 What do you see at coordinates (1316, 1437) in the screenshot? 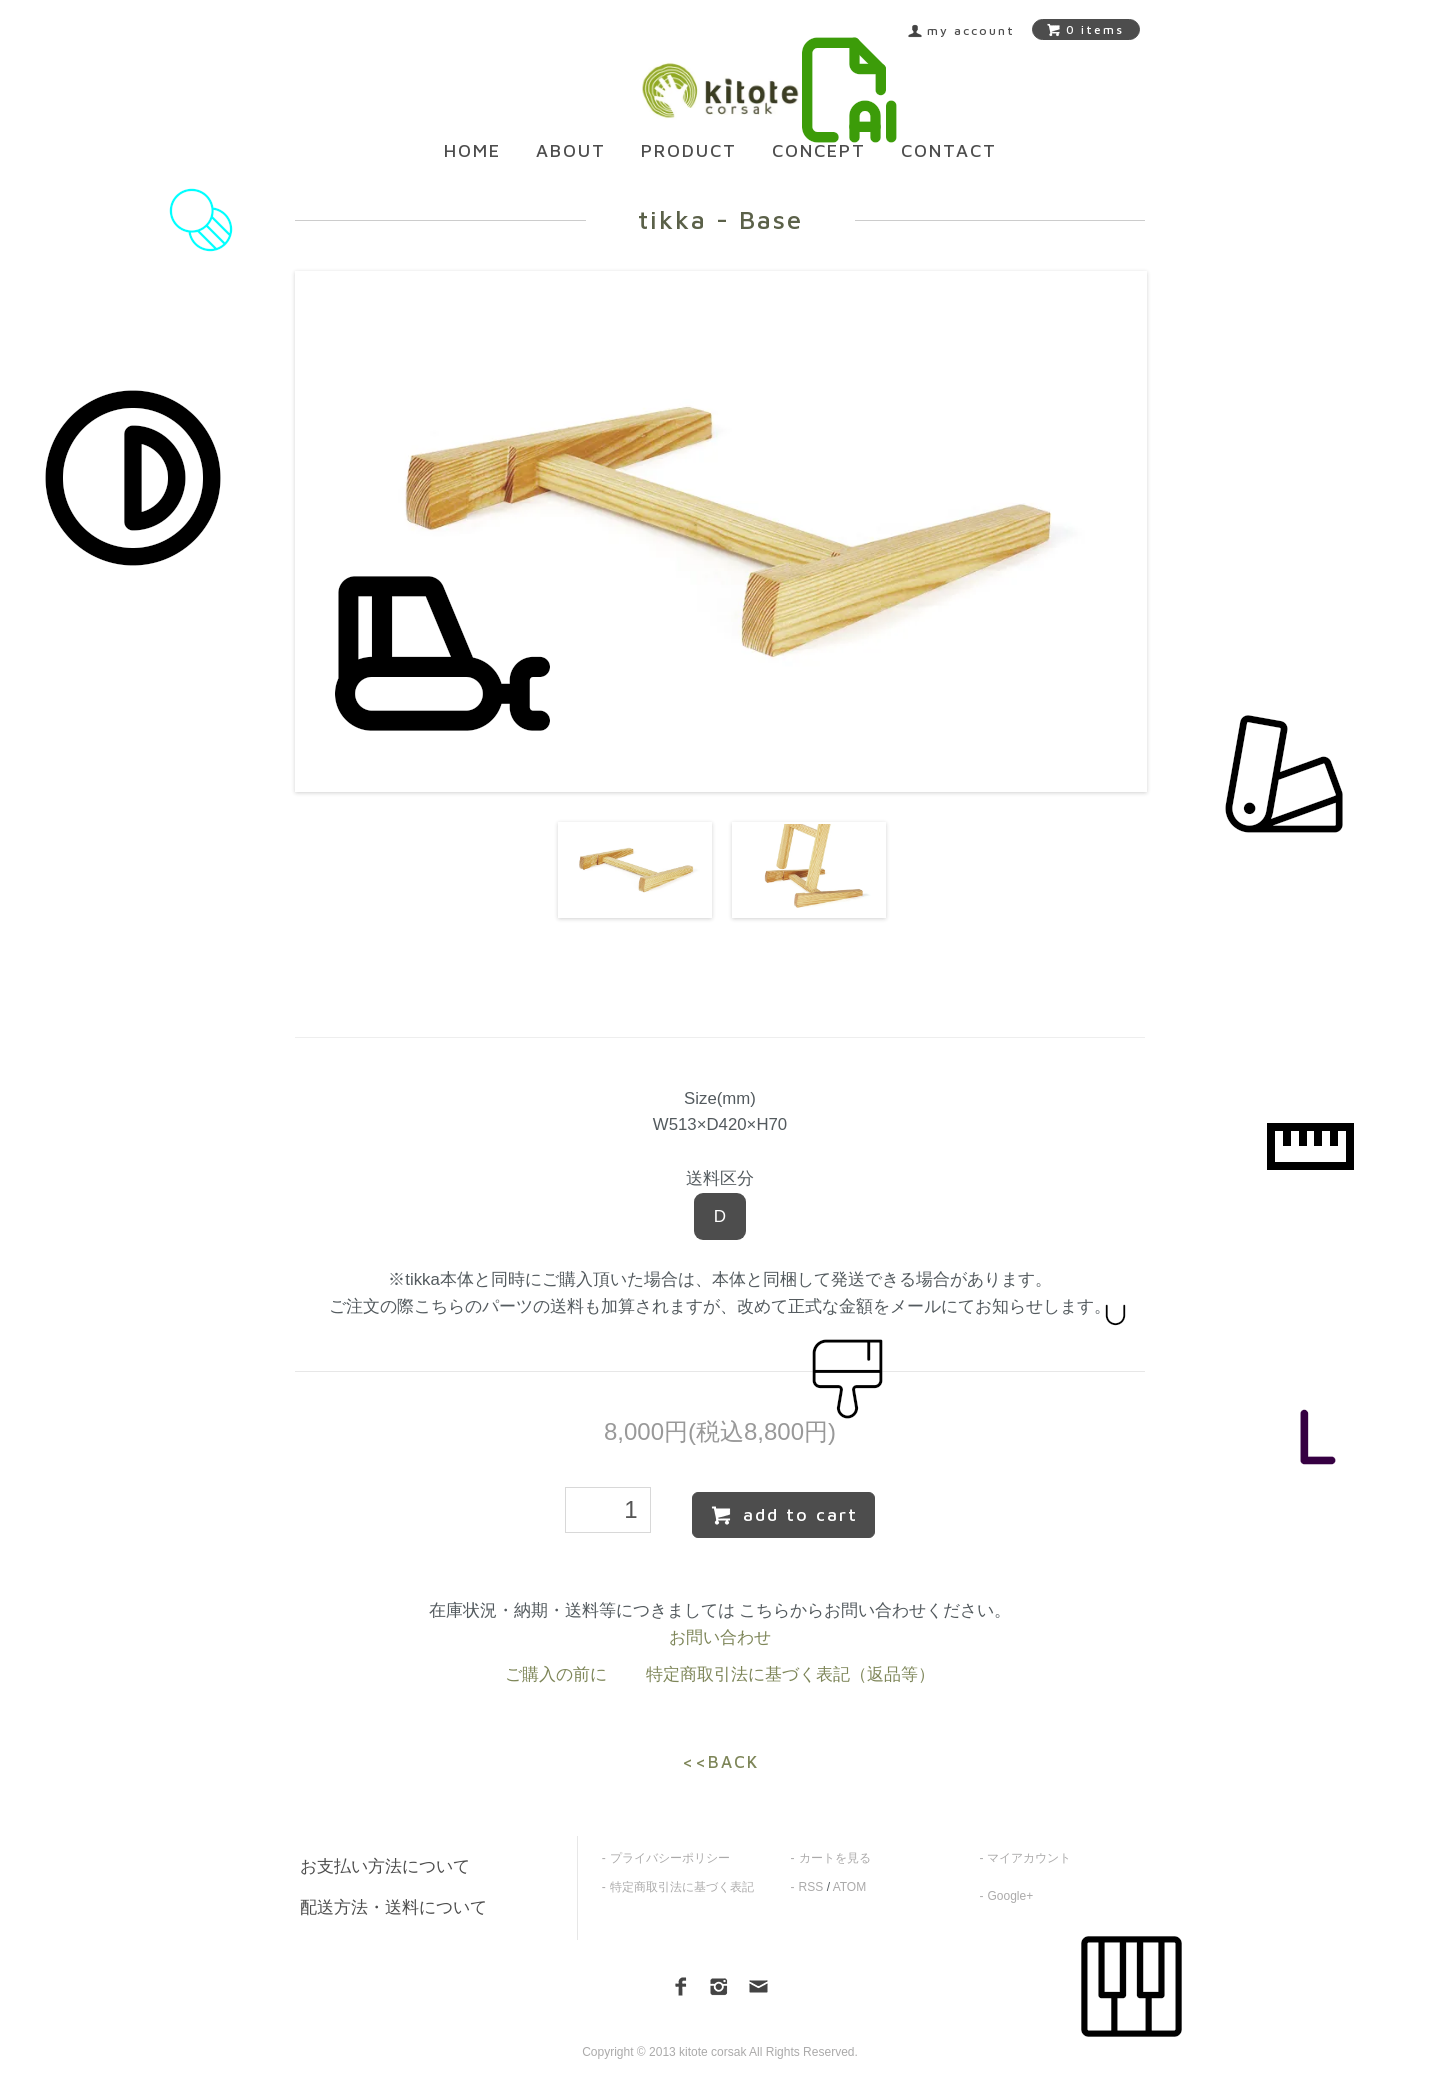
I see `indicates a label or list view option` at bounding box center [1316, 1437].